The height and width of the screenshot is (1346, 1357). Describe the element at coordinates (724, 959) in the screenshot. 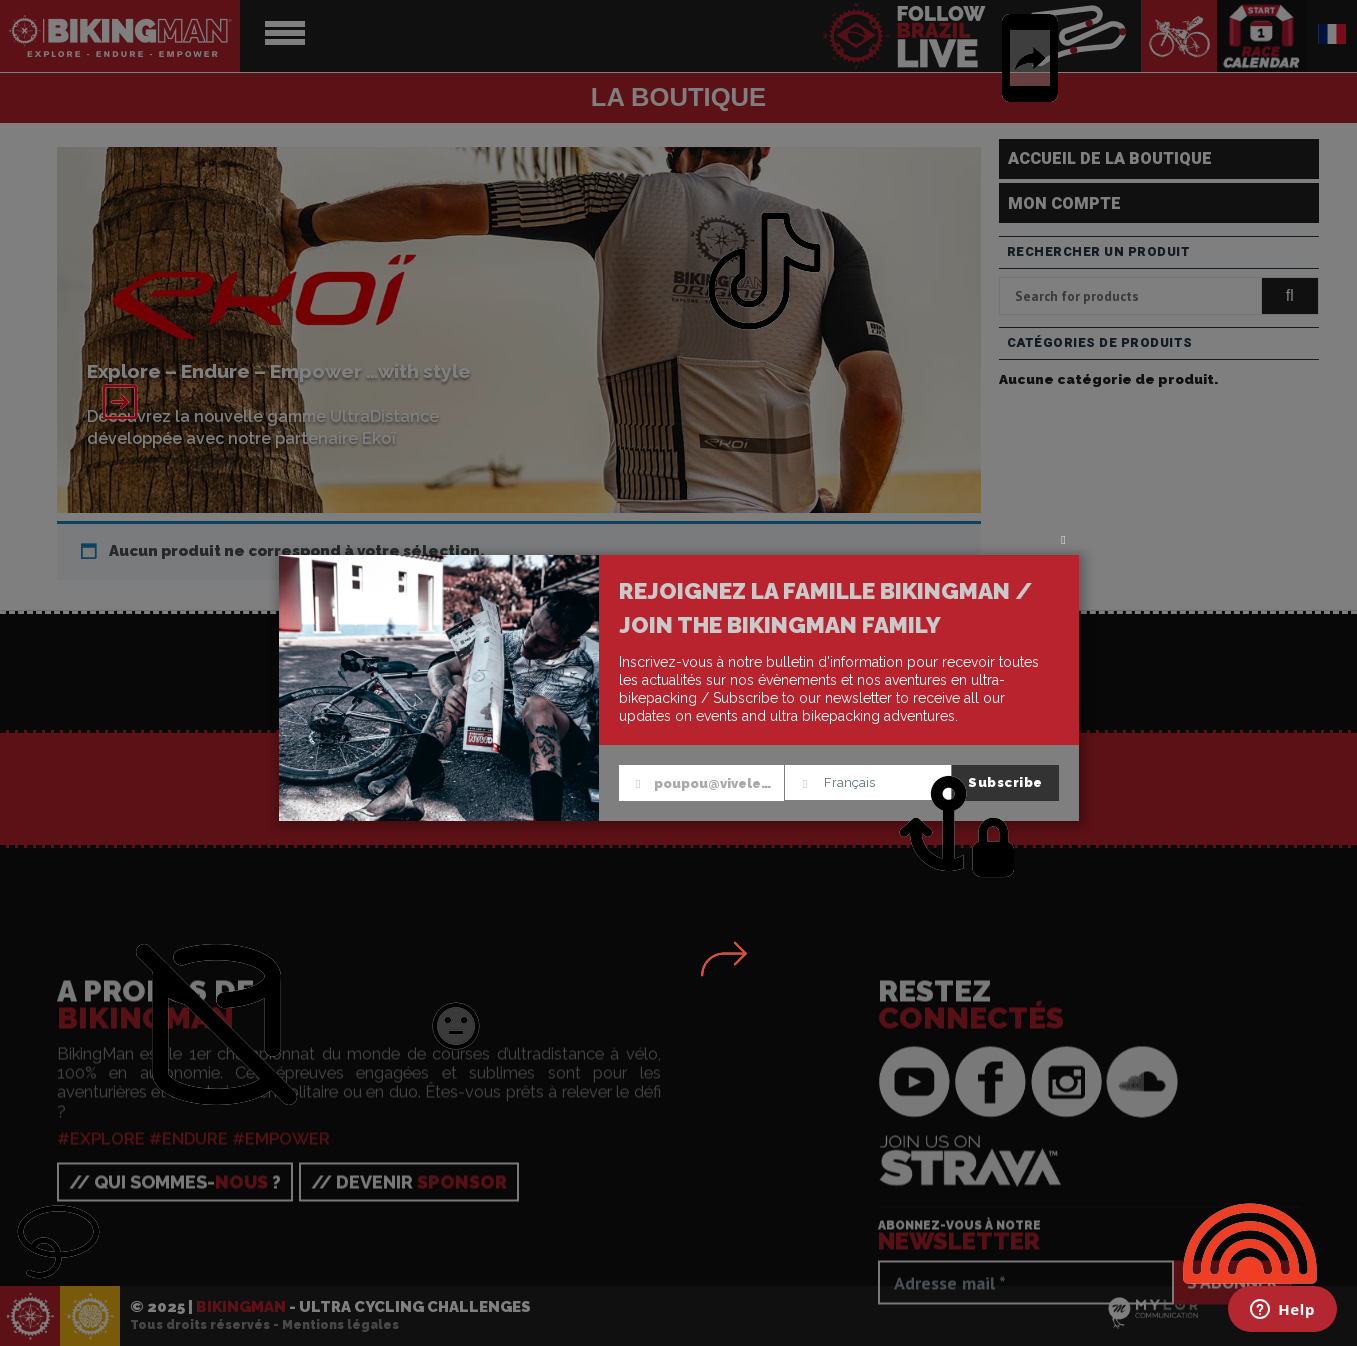

I see `share or forward content` at that location.